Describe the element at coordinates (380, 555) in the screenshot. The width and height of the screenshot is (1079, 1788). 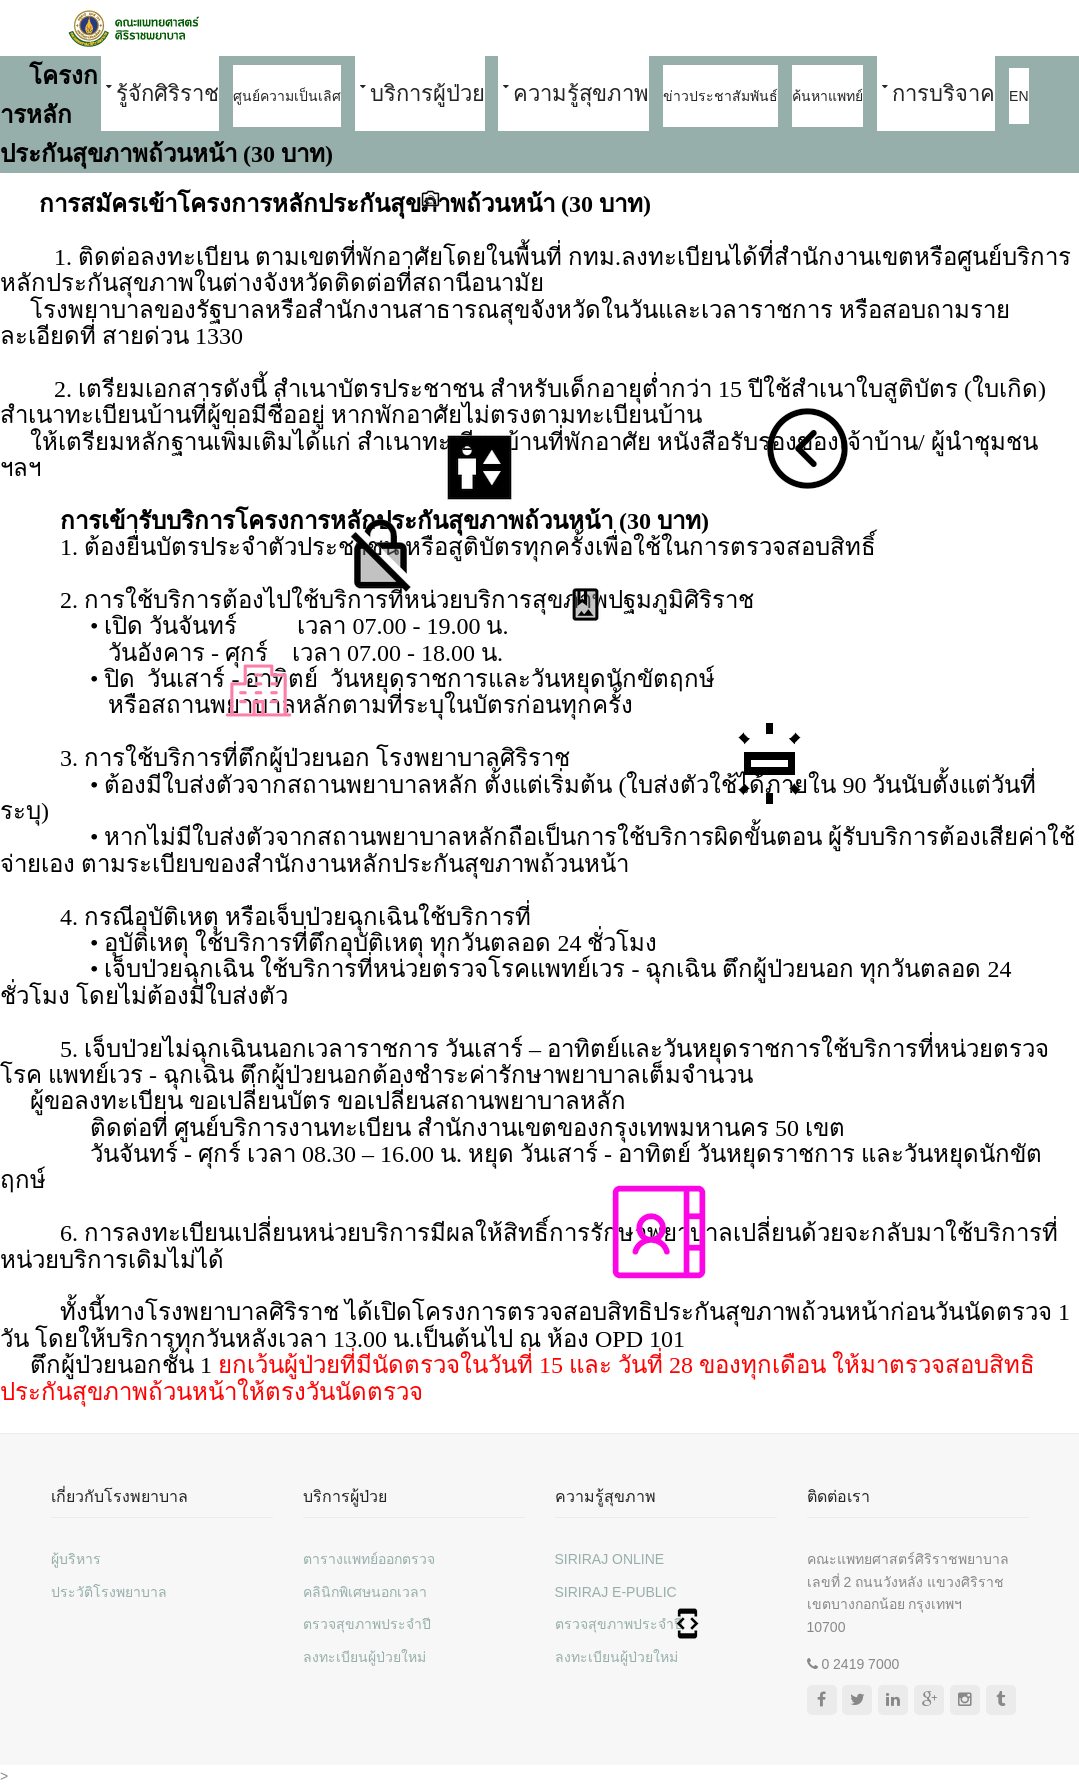
I see `indicates an unencrypted or insecure email connection` at that location.